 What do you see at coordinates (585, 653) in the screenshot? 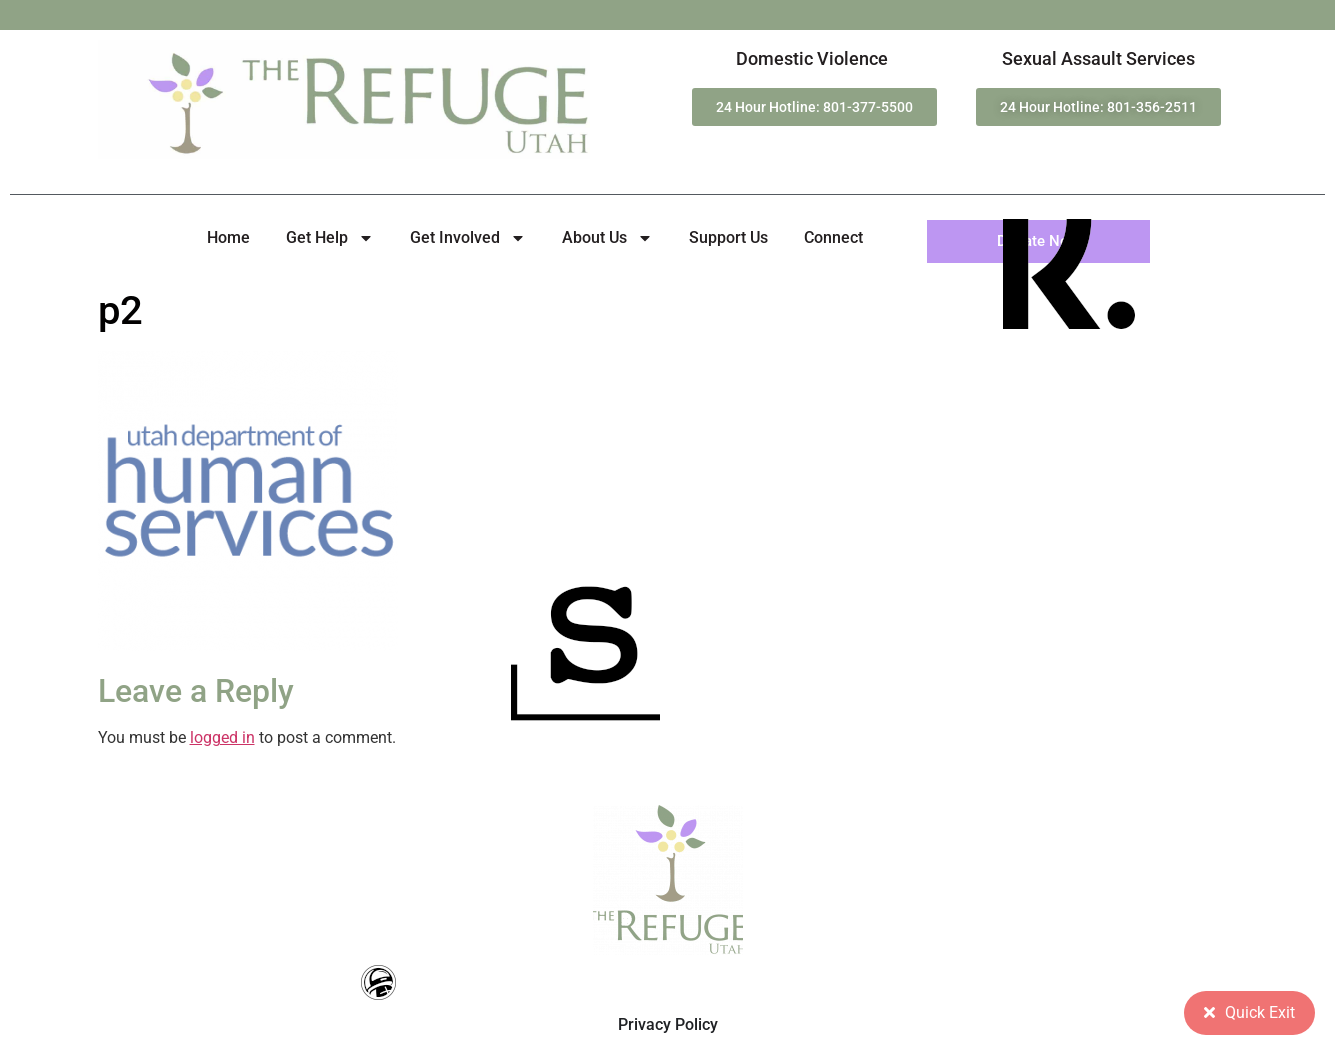
I see `slackware linux distribution logo` at bounding box center [585, 653].